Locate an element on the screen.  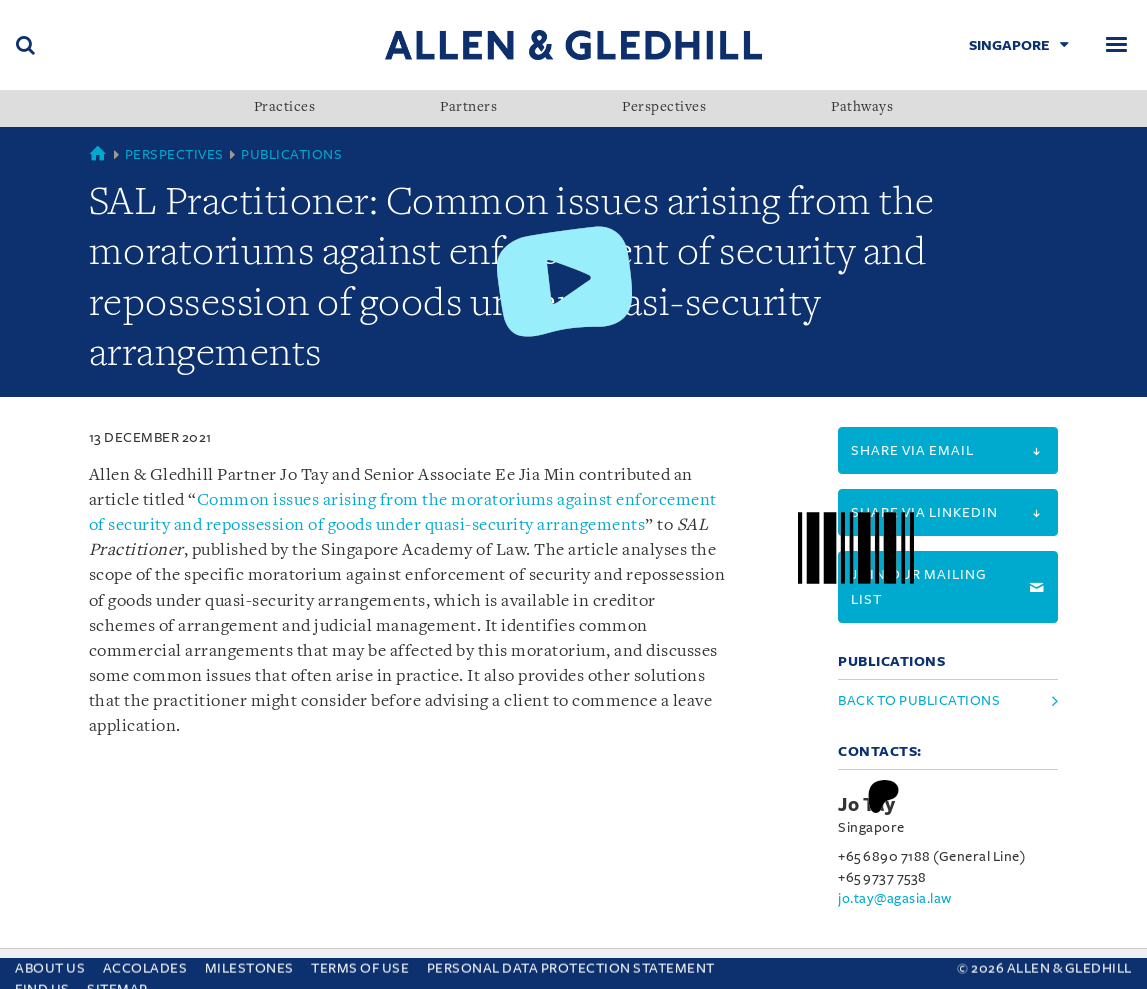
visit patreon page is located at coordinates (883, 796).